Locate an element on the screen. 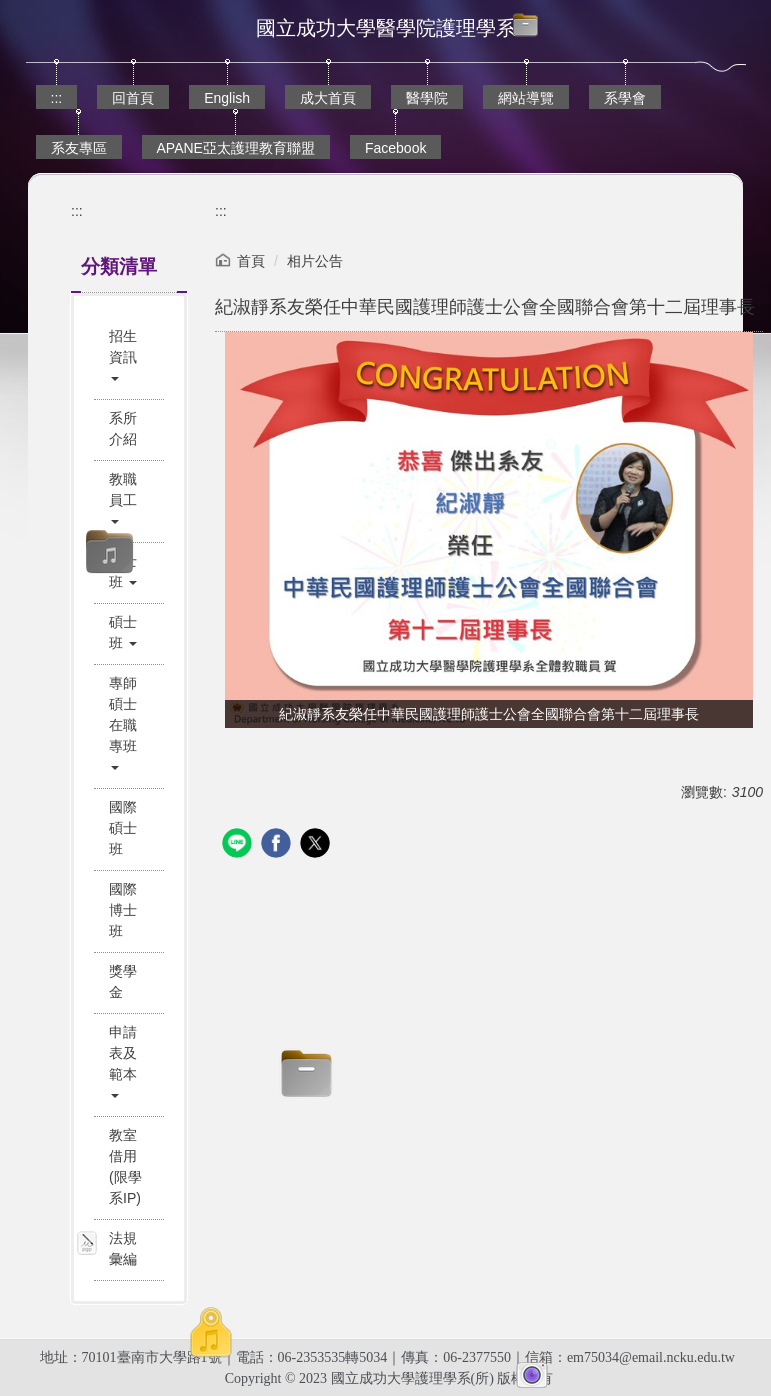  open the file manager is located at coordinates (306, 1073).